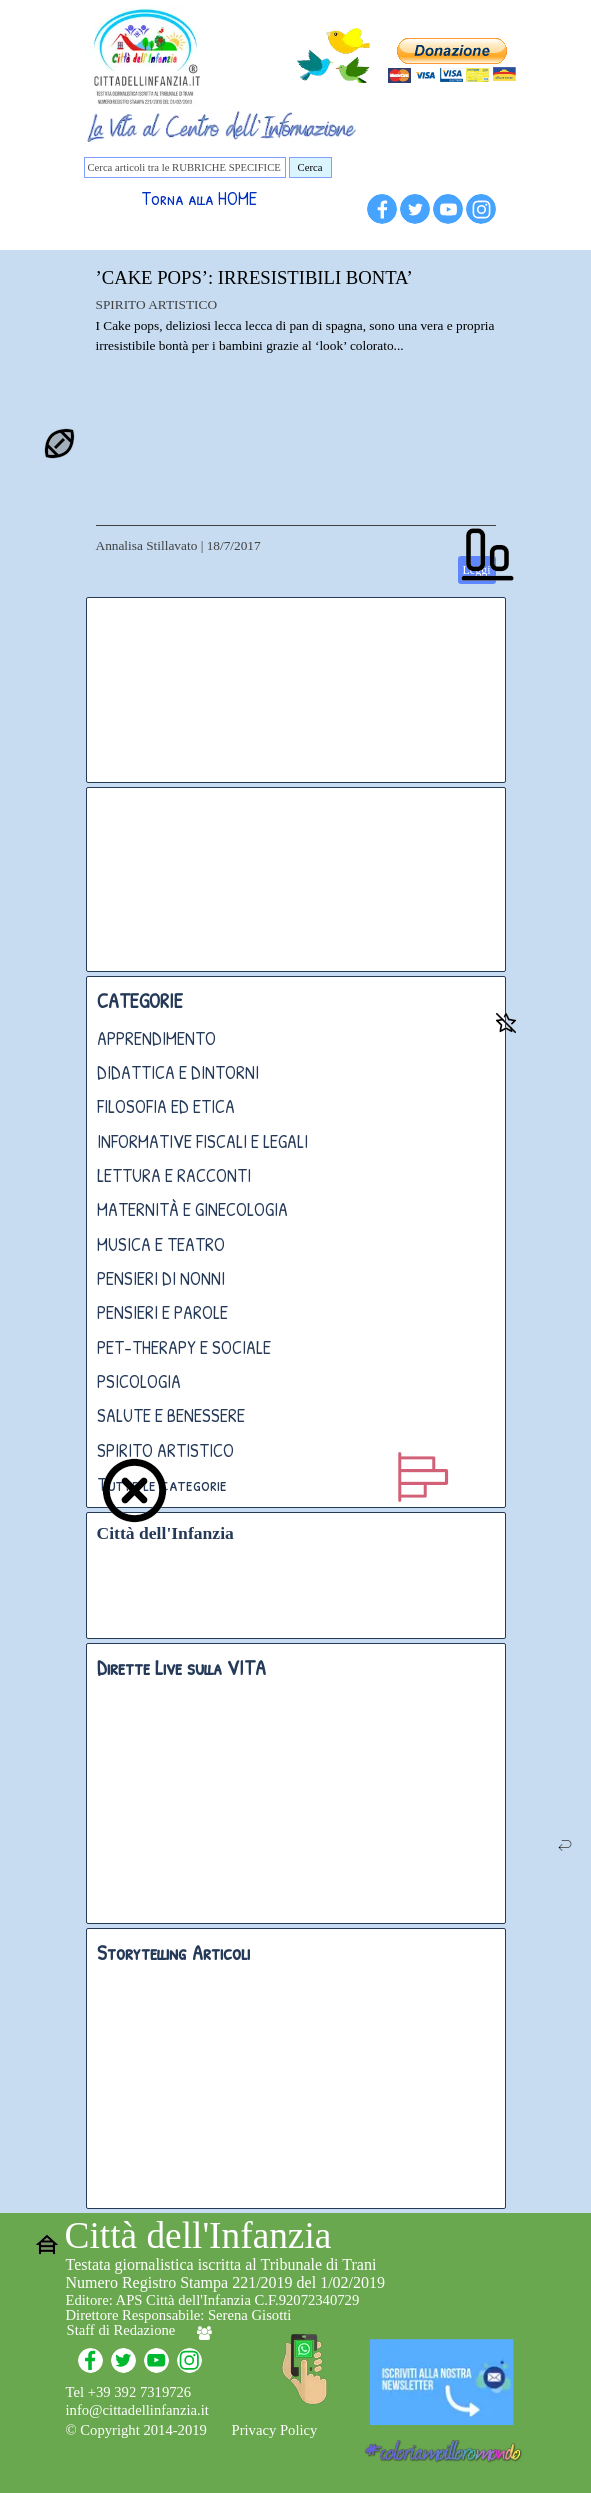  What do you see at coordinates (59, 443) in the screenshot?
I see `access football or sports content` at bounding box center [59, 443].